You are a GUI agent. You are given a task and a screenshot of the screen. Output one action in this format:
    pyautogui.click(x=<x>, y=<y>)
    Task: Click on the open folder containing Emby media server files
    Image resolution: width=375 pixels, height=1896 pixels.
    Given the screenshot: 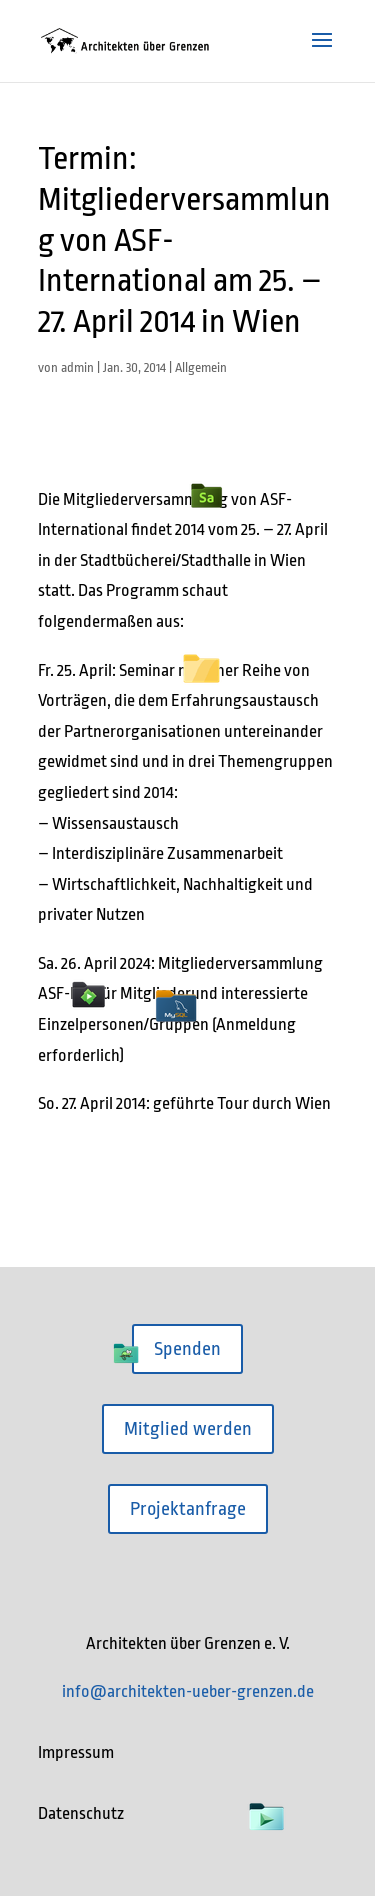 What is the action you would take?
    pyautogui.click(x=88, y=995)
    